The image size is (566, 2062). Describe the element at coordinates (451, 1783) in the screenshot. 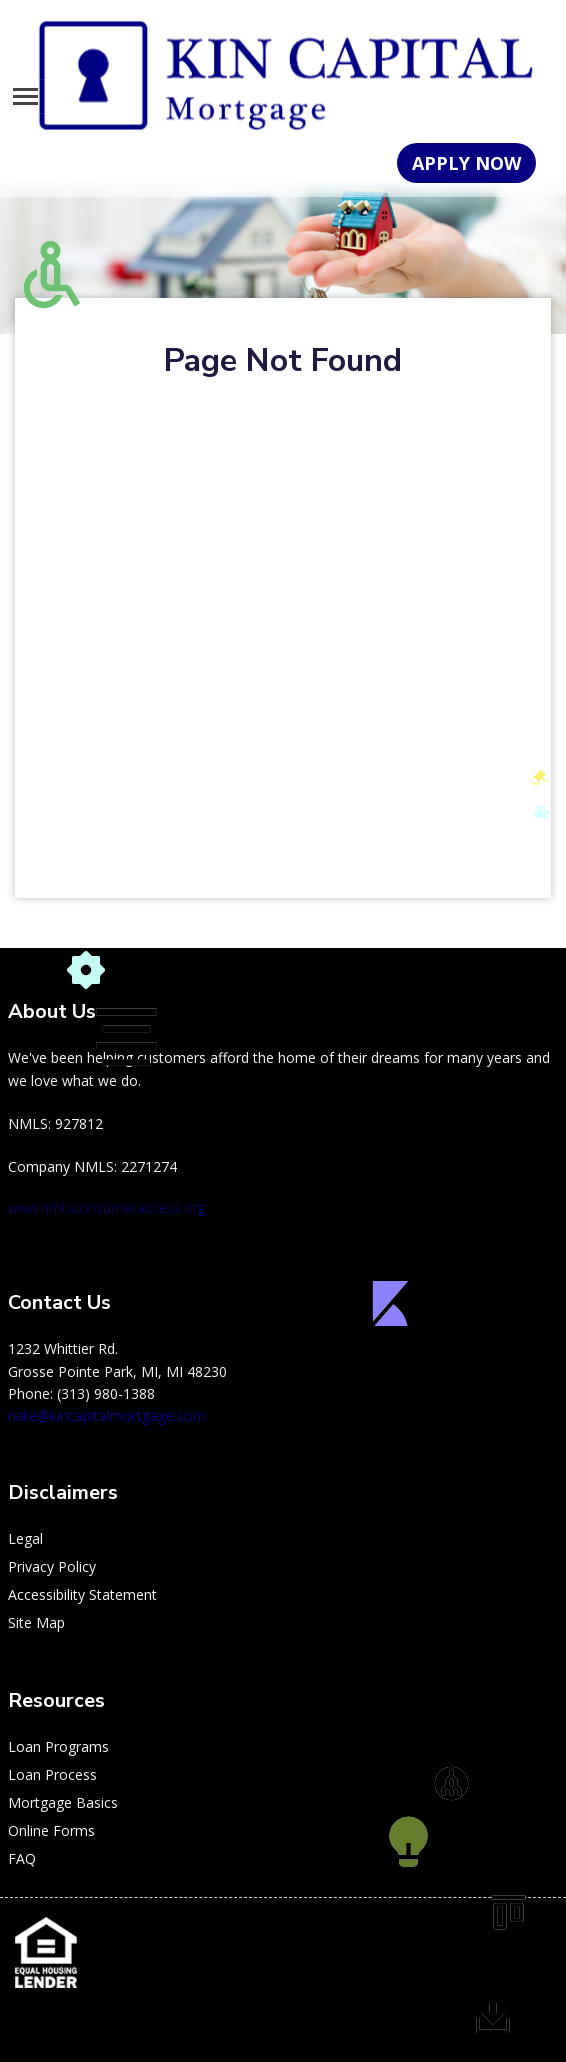

I see `megaport brand logo` at that location.